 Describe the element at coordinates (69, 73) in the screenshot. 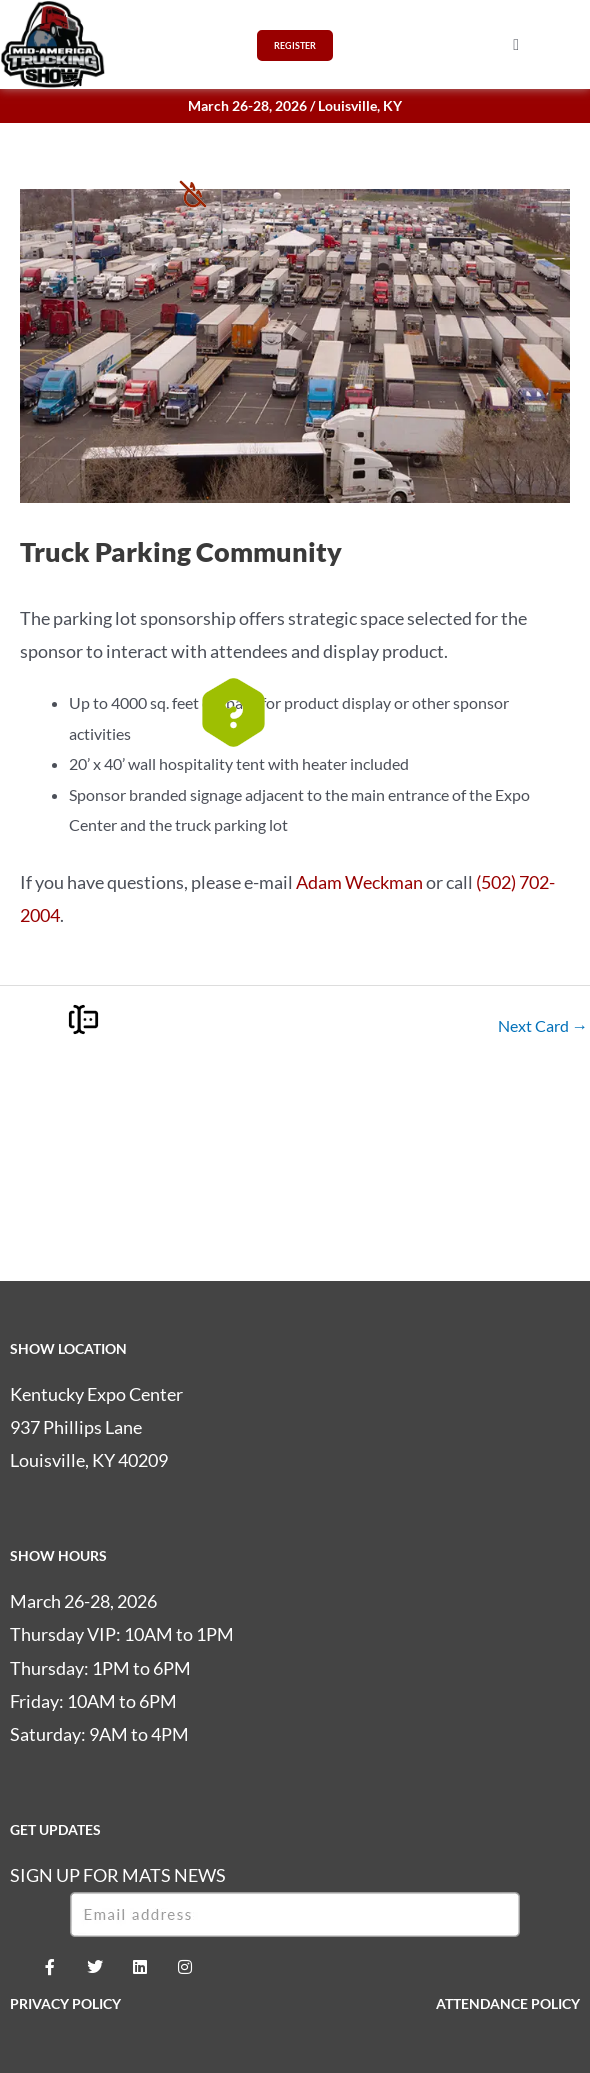

I see `share current filter settings` at that location.